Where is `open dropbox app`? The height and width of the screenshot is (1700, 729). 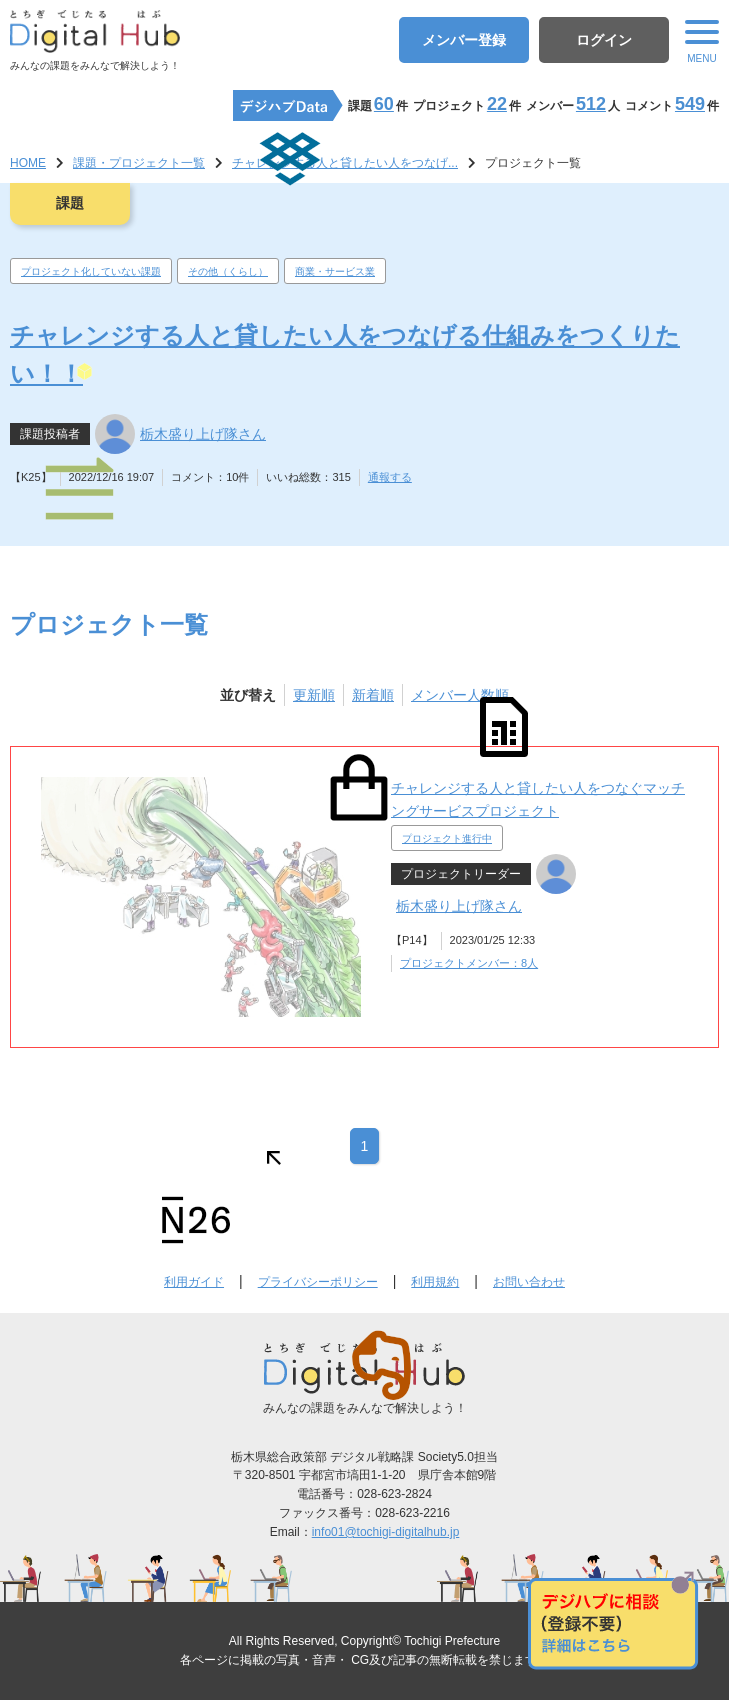 open dropbox app is located at coordinates (290, 157).